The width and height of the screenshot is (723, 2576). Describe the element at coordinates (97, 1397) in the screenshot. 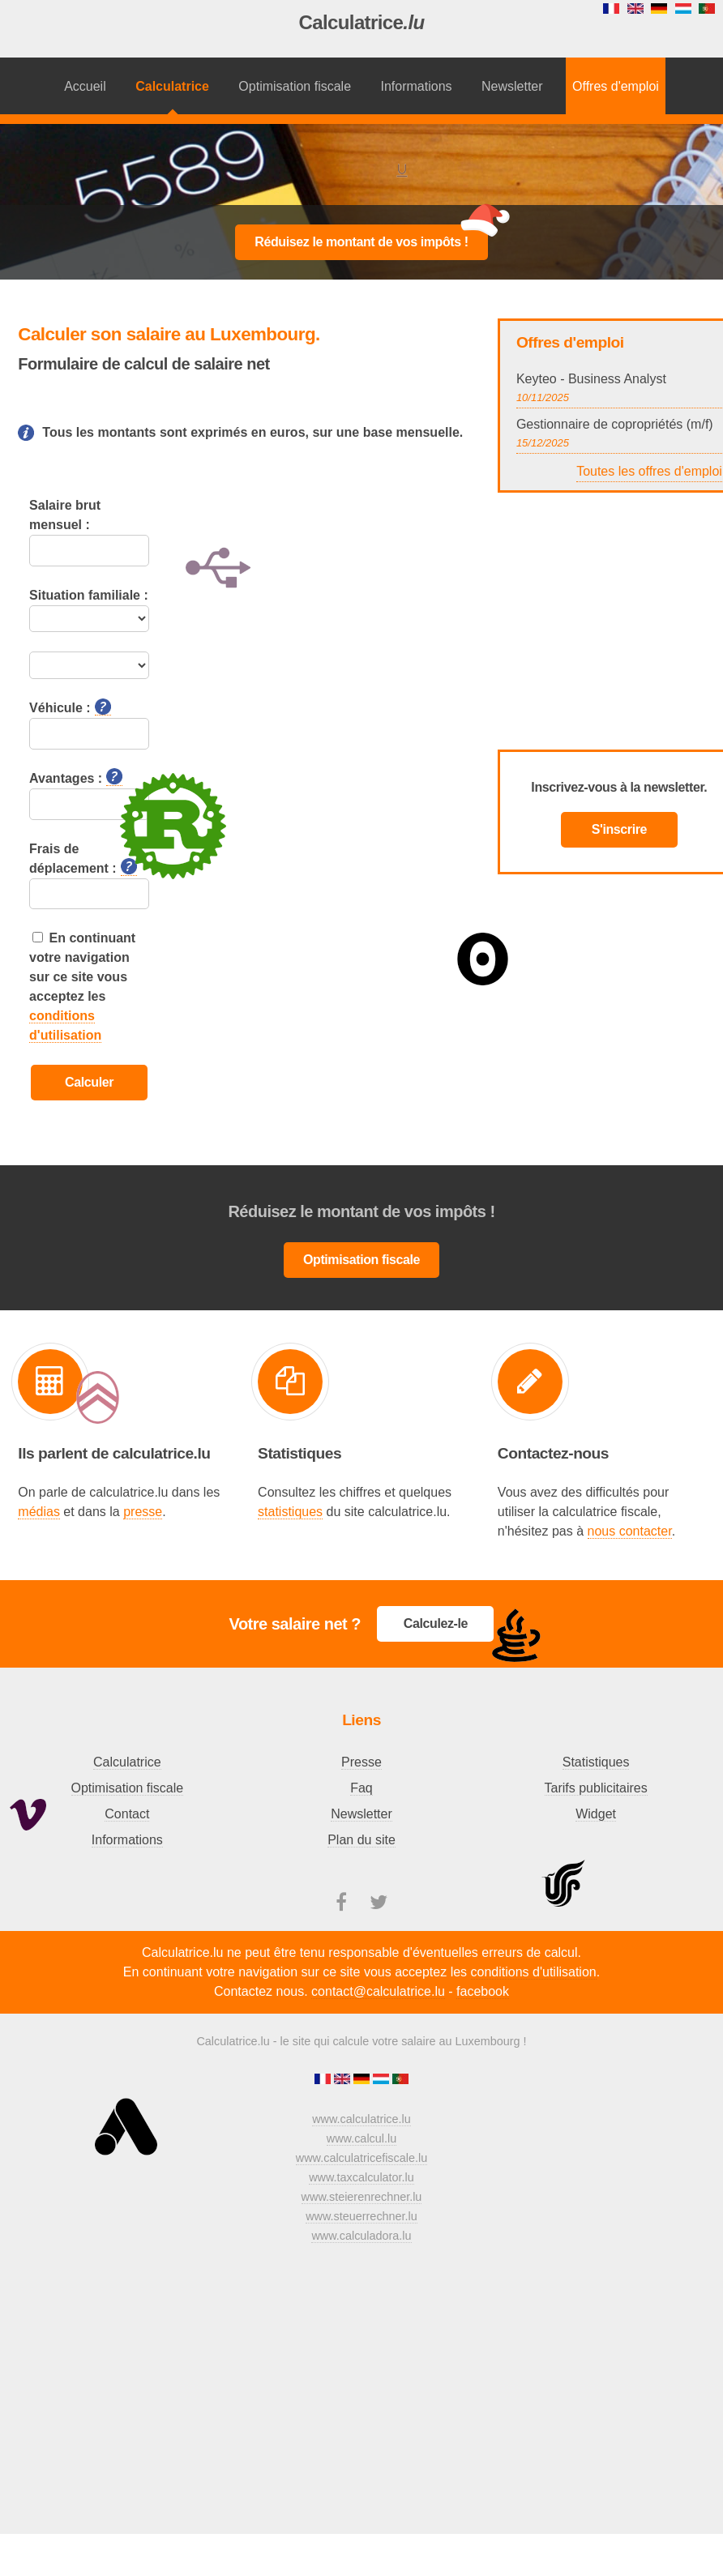

I see `citroën brand logo` at that location.